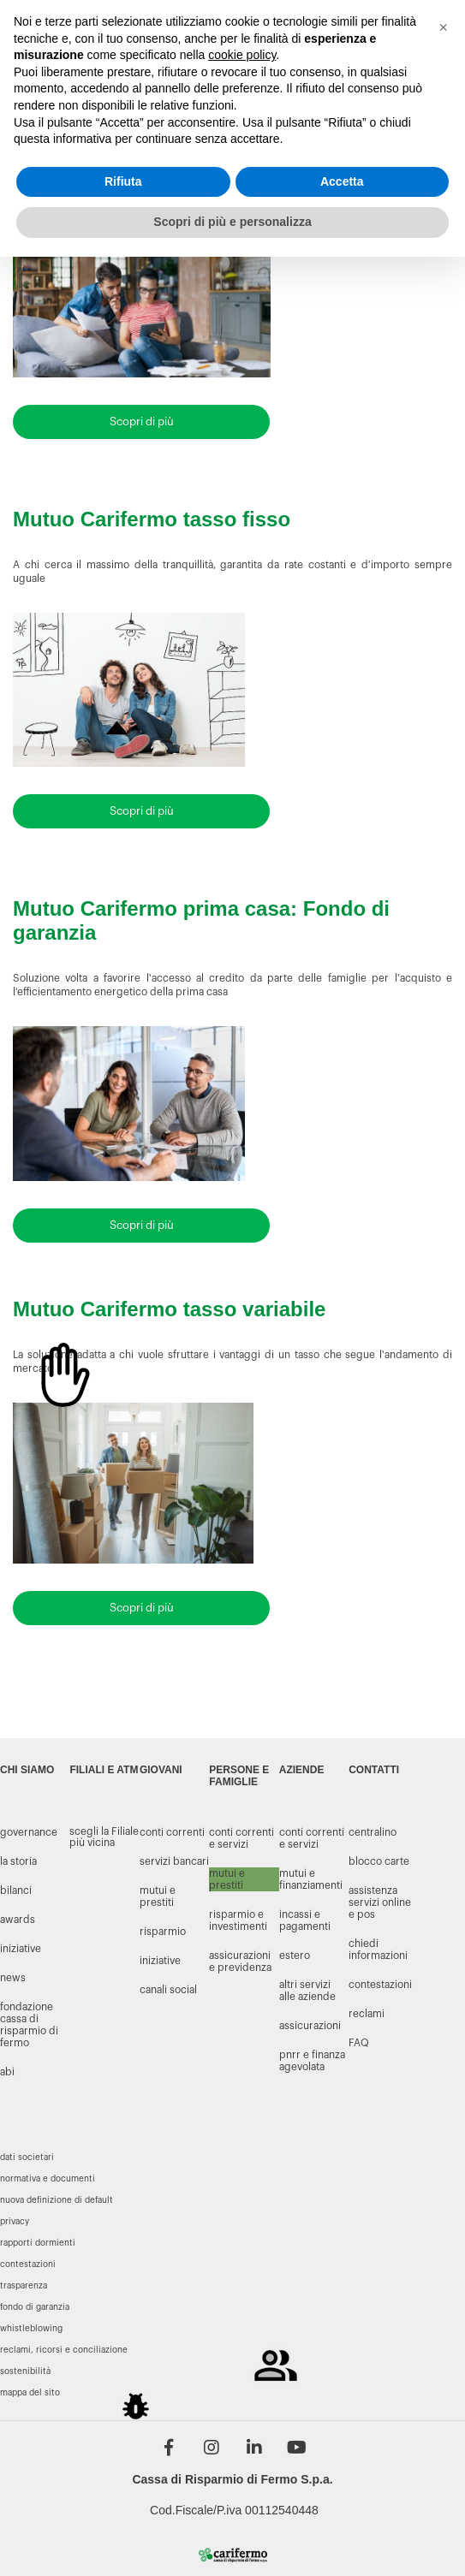 Image resolution: width=465 pixels, height=2576 pixels. Describe the element at coordinates (135, 2406) in the screenshot. I see `find pest control services nearby` at that location.